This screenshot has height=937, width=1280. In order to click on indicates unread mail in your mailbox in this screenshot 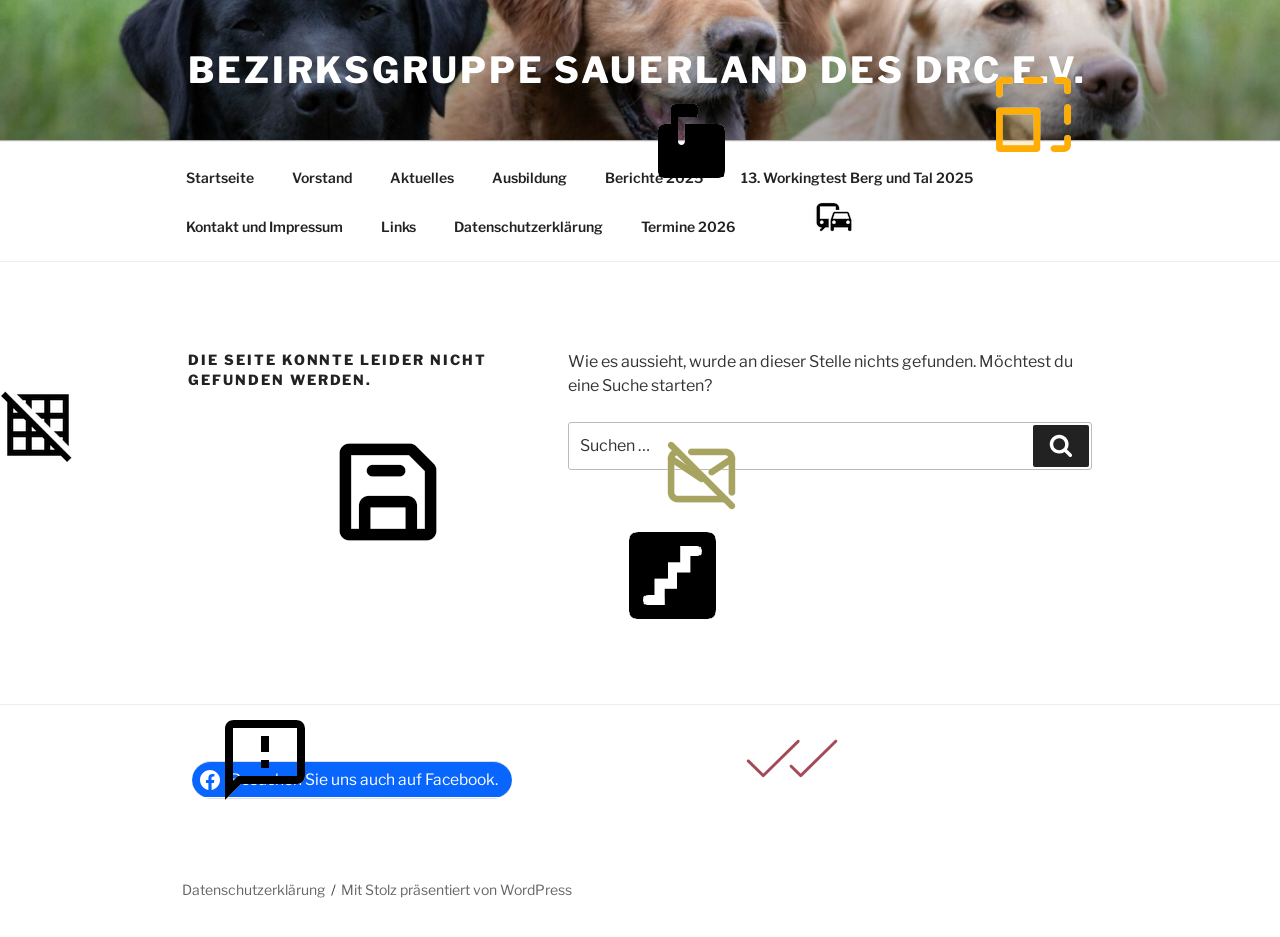, I will do `click(691, 144)`.